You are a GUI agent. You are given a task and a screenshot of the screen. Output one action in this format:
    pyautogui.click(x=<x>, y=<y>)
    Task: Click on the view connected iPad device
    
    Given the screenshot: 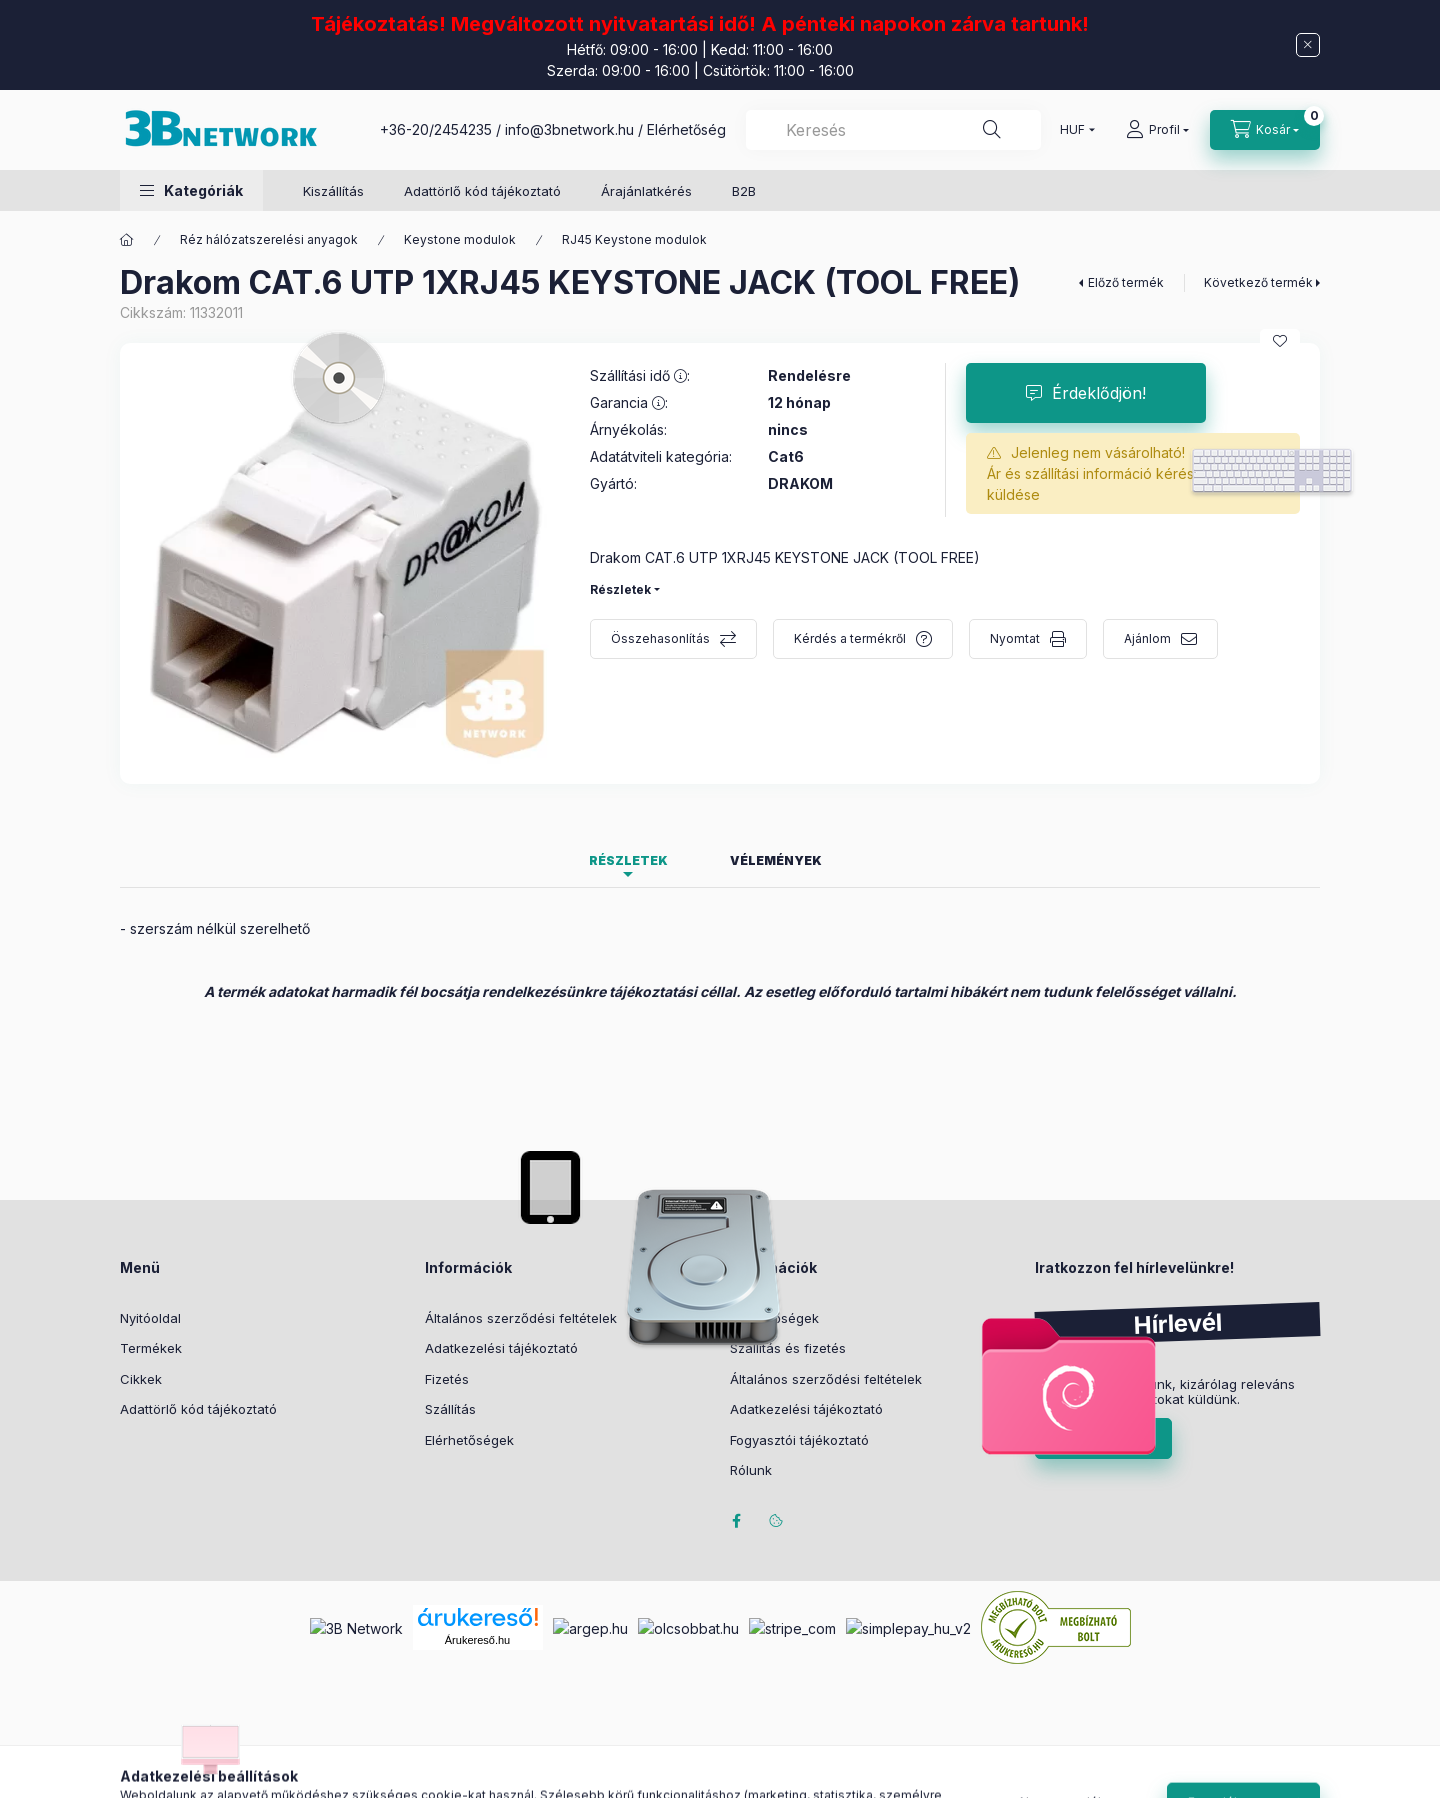 What is the action you would take?
    pyautogui.click(x=550, y=1187)
    